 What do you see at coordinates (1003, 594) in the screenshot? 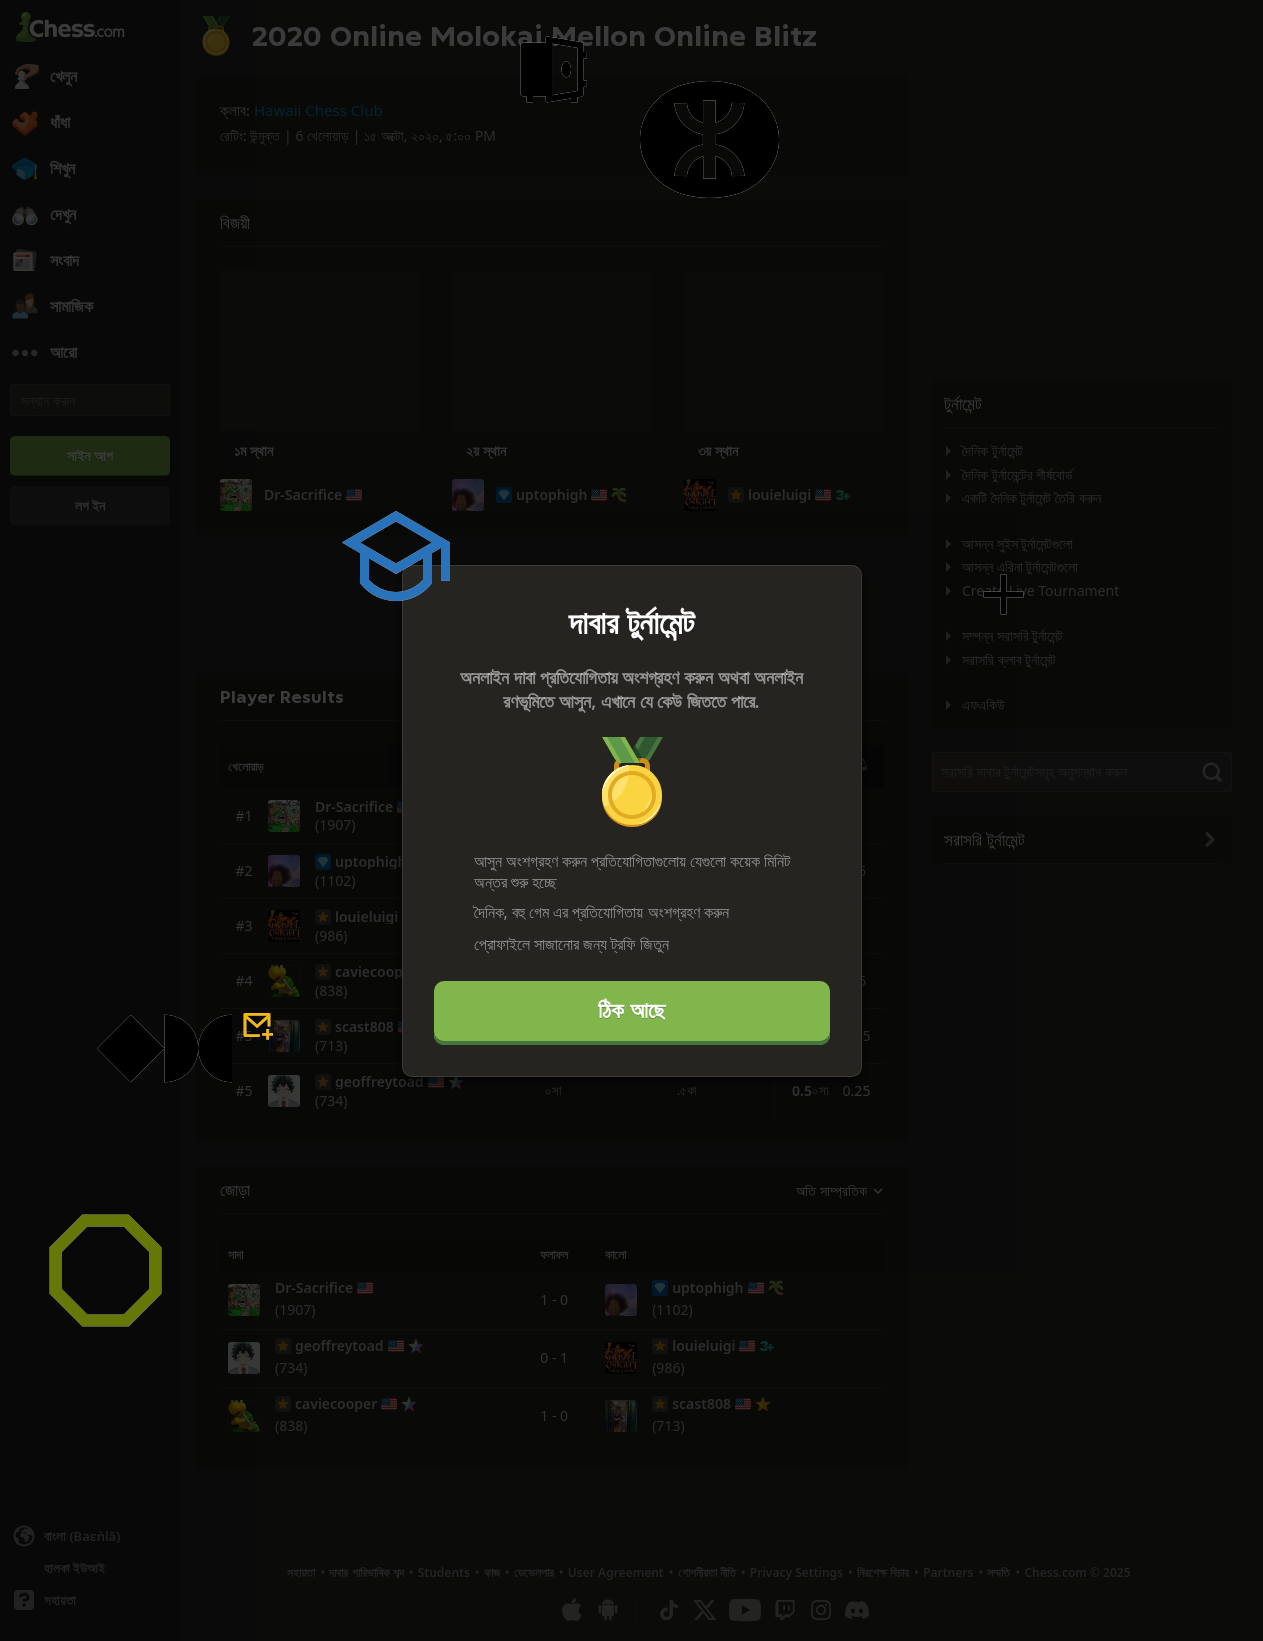
I see `add a new item` at bounding box center [1003, 594].